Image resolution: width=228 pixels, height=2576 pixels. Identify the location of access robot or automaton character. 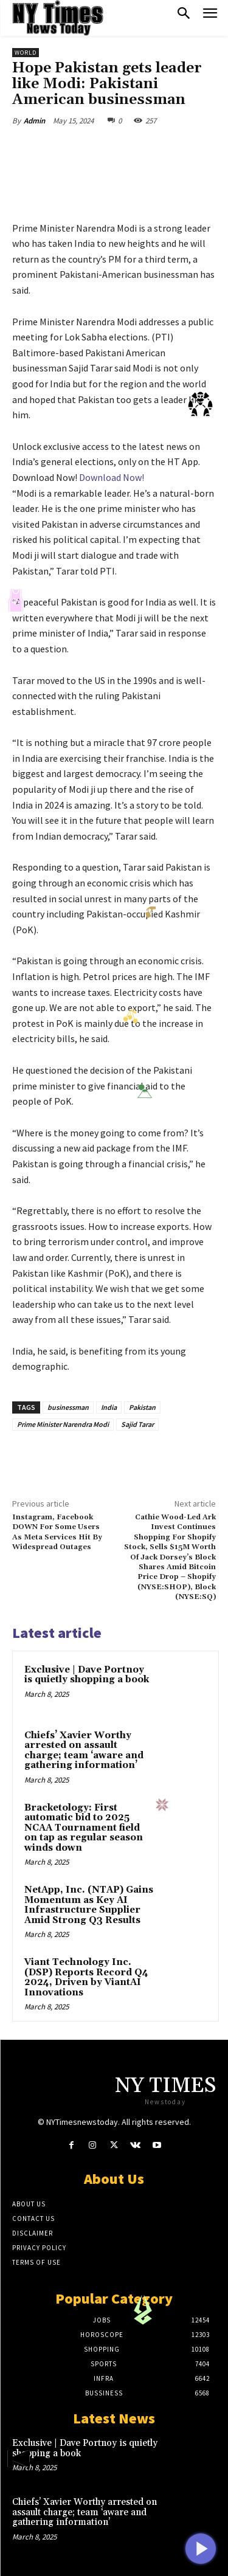
(200, 404).